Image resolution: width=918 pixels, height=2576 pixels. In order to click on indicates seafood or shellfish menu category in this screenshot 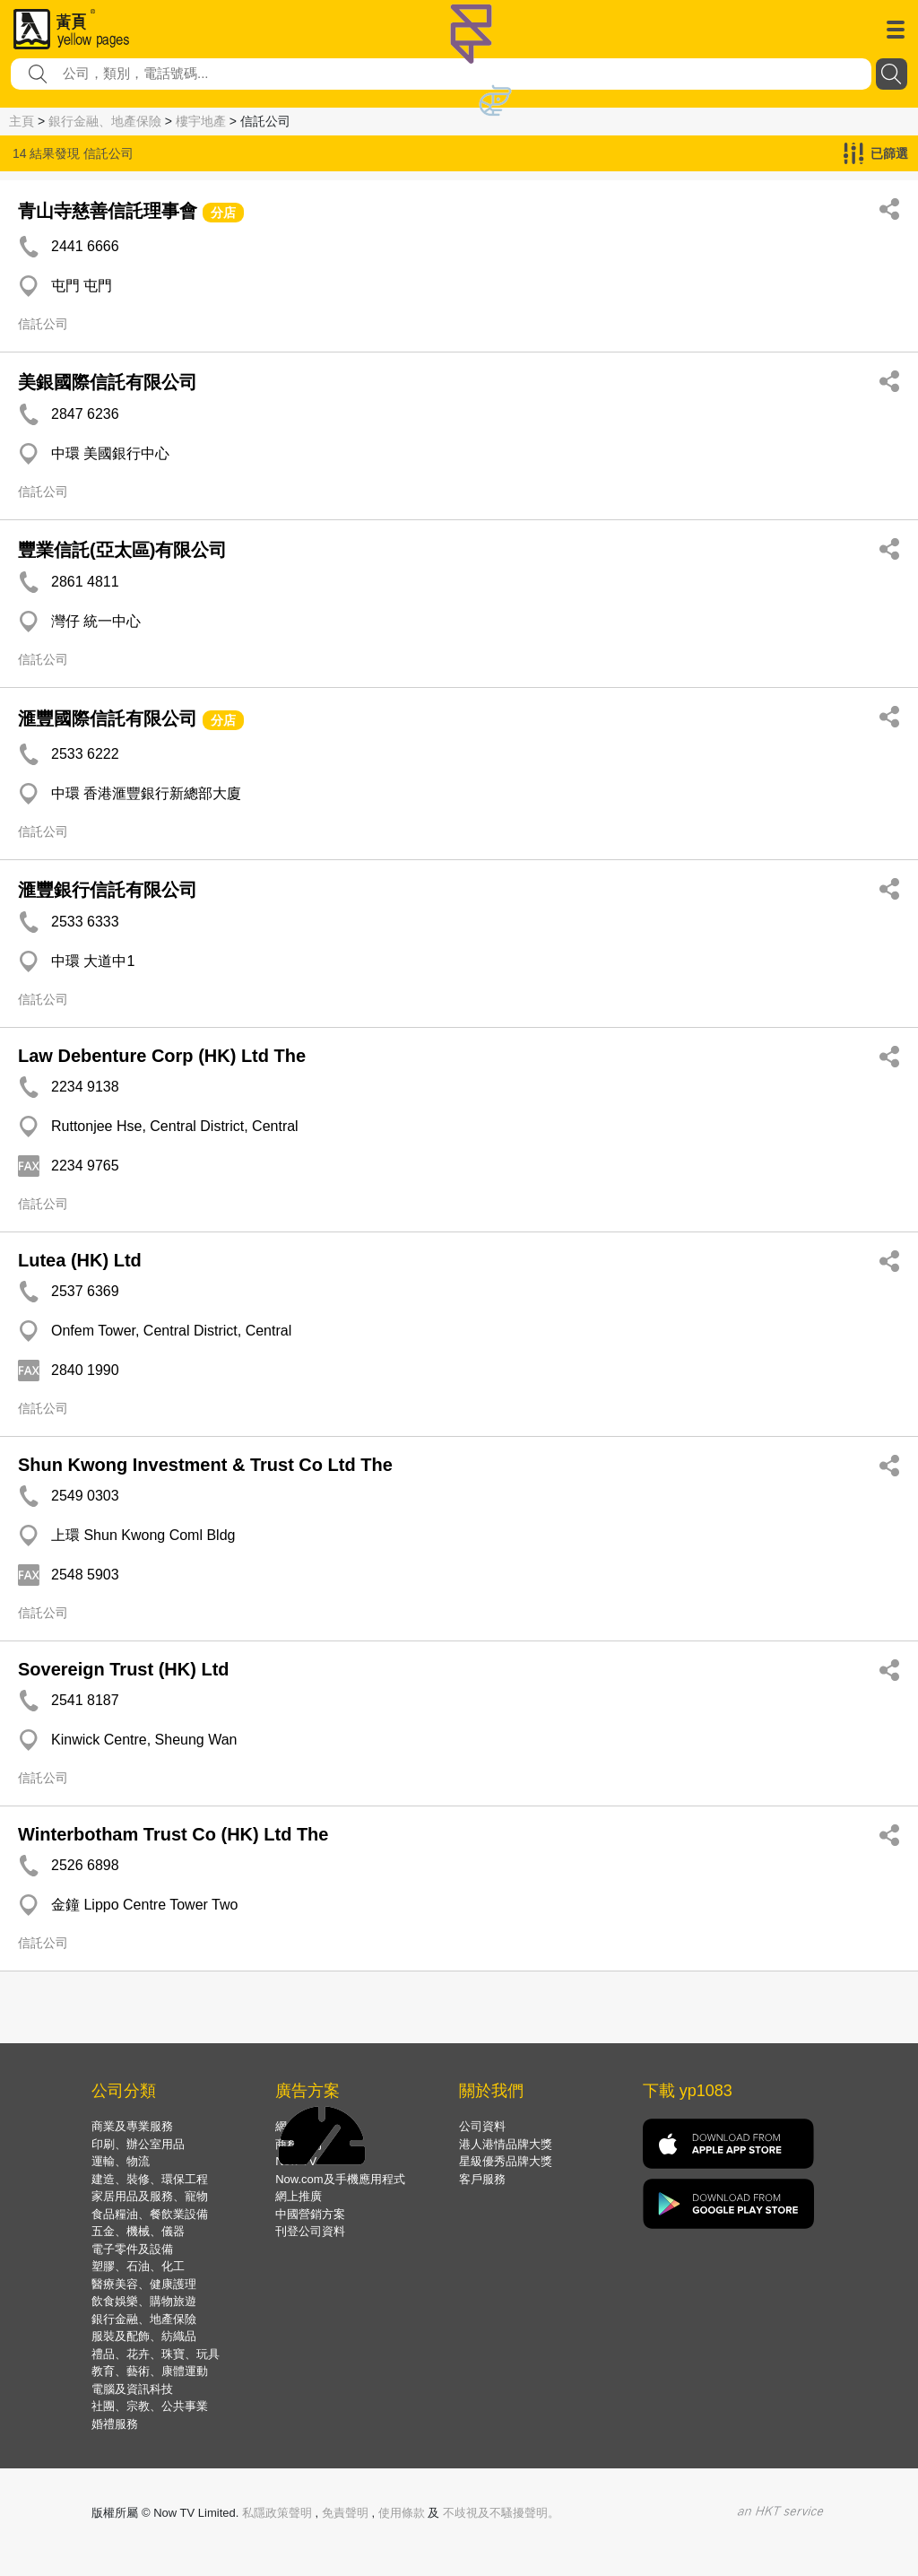, I will do `click(495, 100)`.